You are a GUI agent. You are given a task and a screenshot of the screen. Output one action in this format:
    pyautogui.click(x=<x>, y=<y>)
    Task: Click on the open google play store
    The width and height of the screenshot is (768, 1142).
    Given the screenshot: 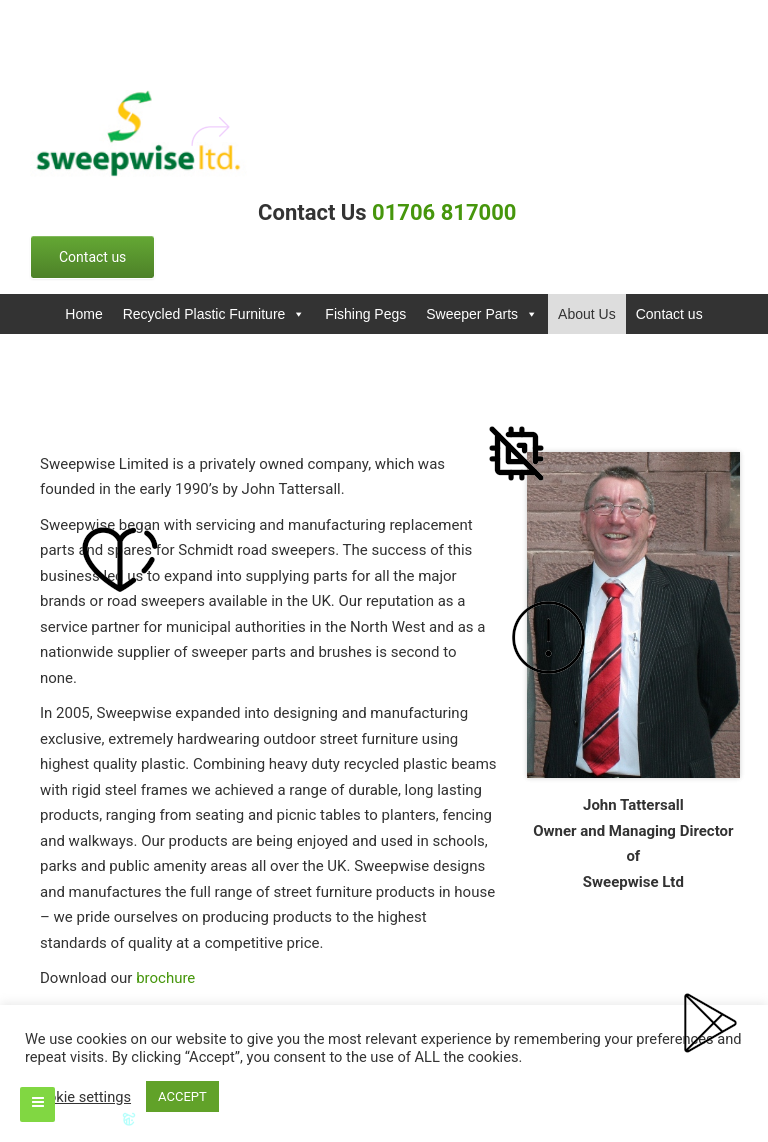 What is the action you would take?
    pyautogui.click(x=705, y=1023)
    